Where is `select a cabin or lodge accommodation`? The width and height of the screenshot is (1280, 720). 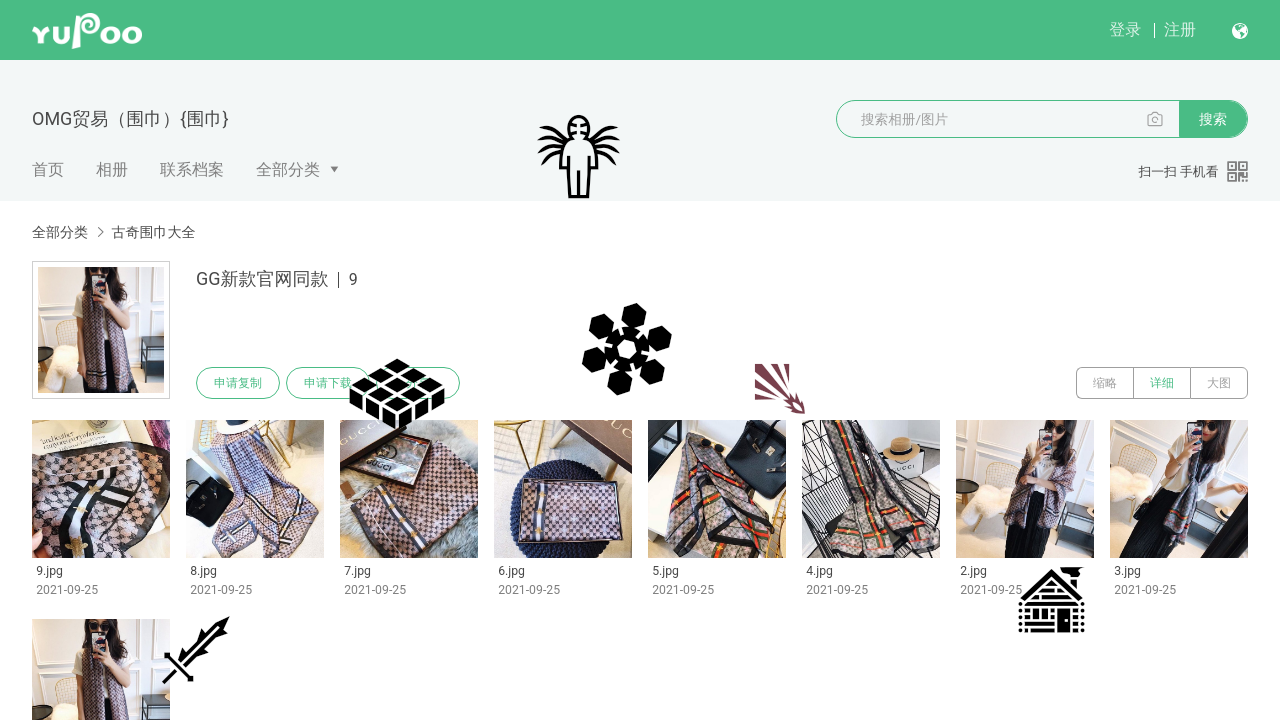 select a cabin or lodge accommodation is located at coordinates (1051, 600).